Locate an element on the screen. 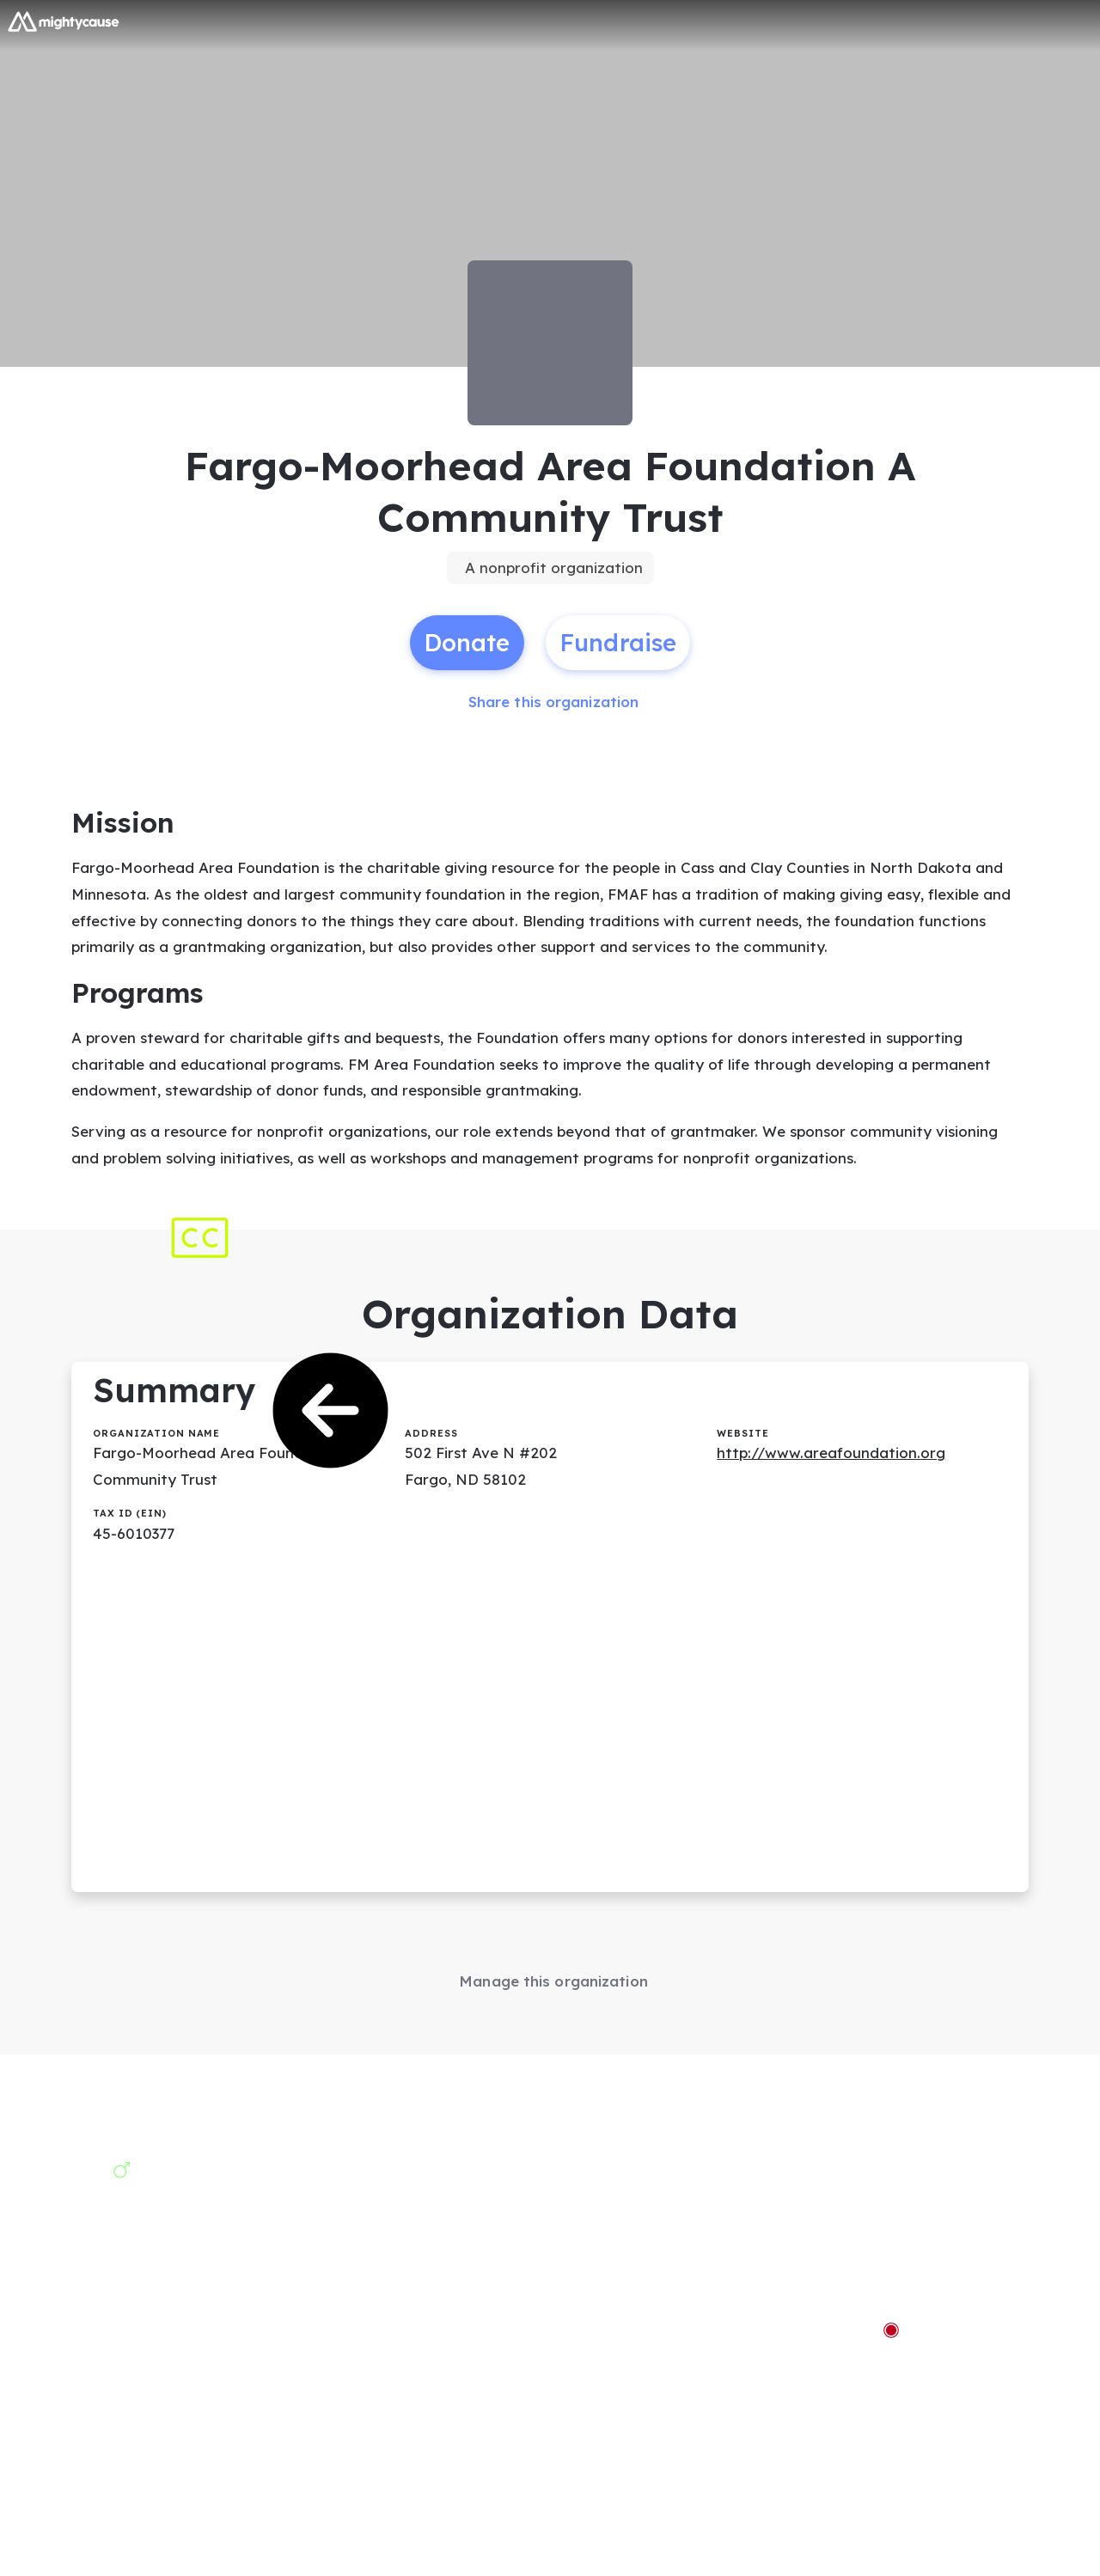  enable closed captions for video content is located at coordinates (199, 1237).